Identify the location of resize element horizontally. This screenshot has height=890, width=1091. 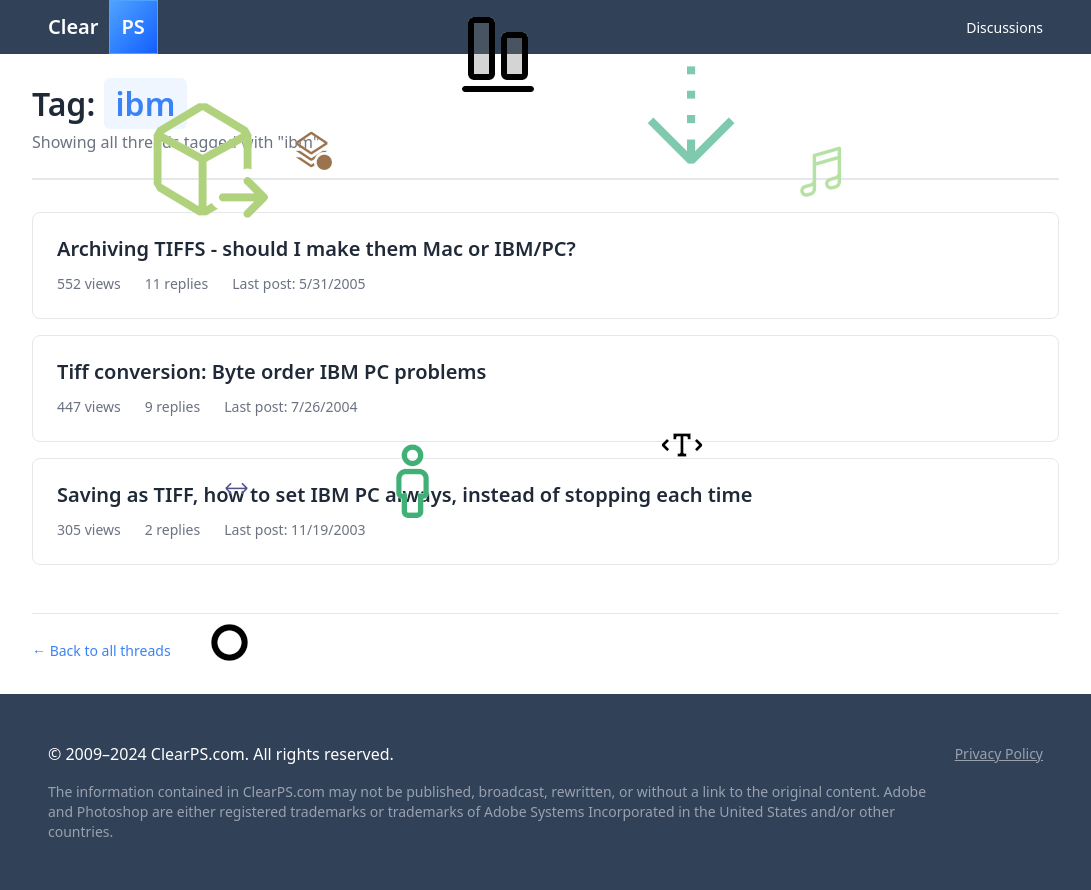
(236, 487).